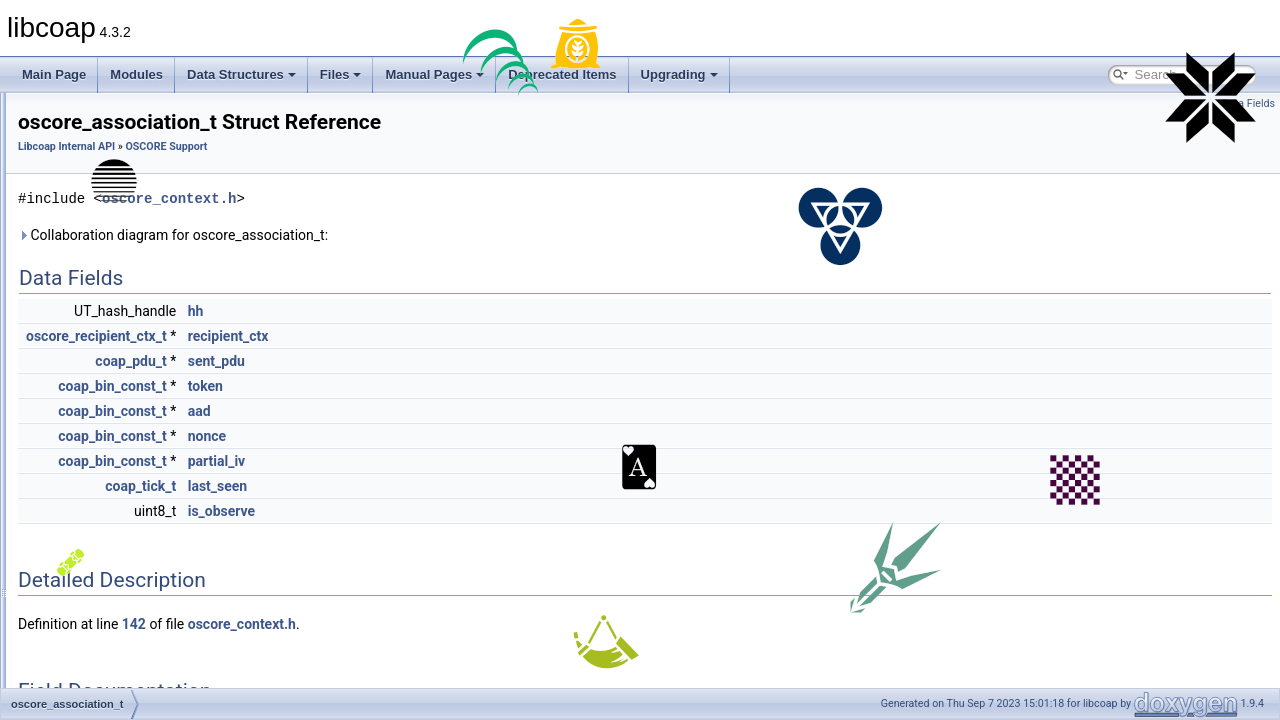 The image size is (1280, 720). What do you see at coordinates (70, 562) in the screenshot?
I see `access skateboarding or skating activities` at bounding box center [70, 562].